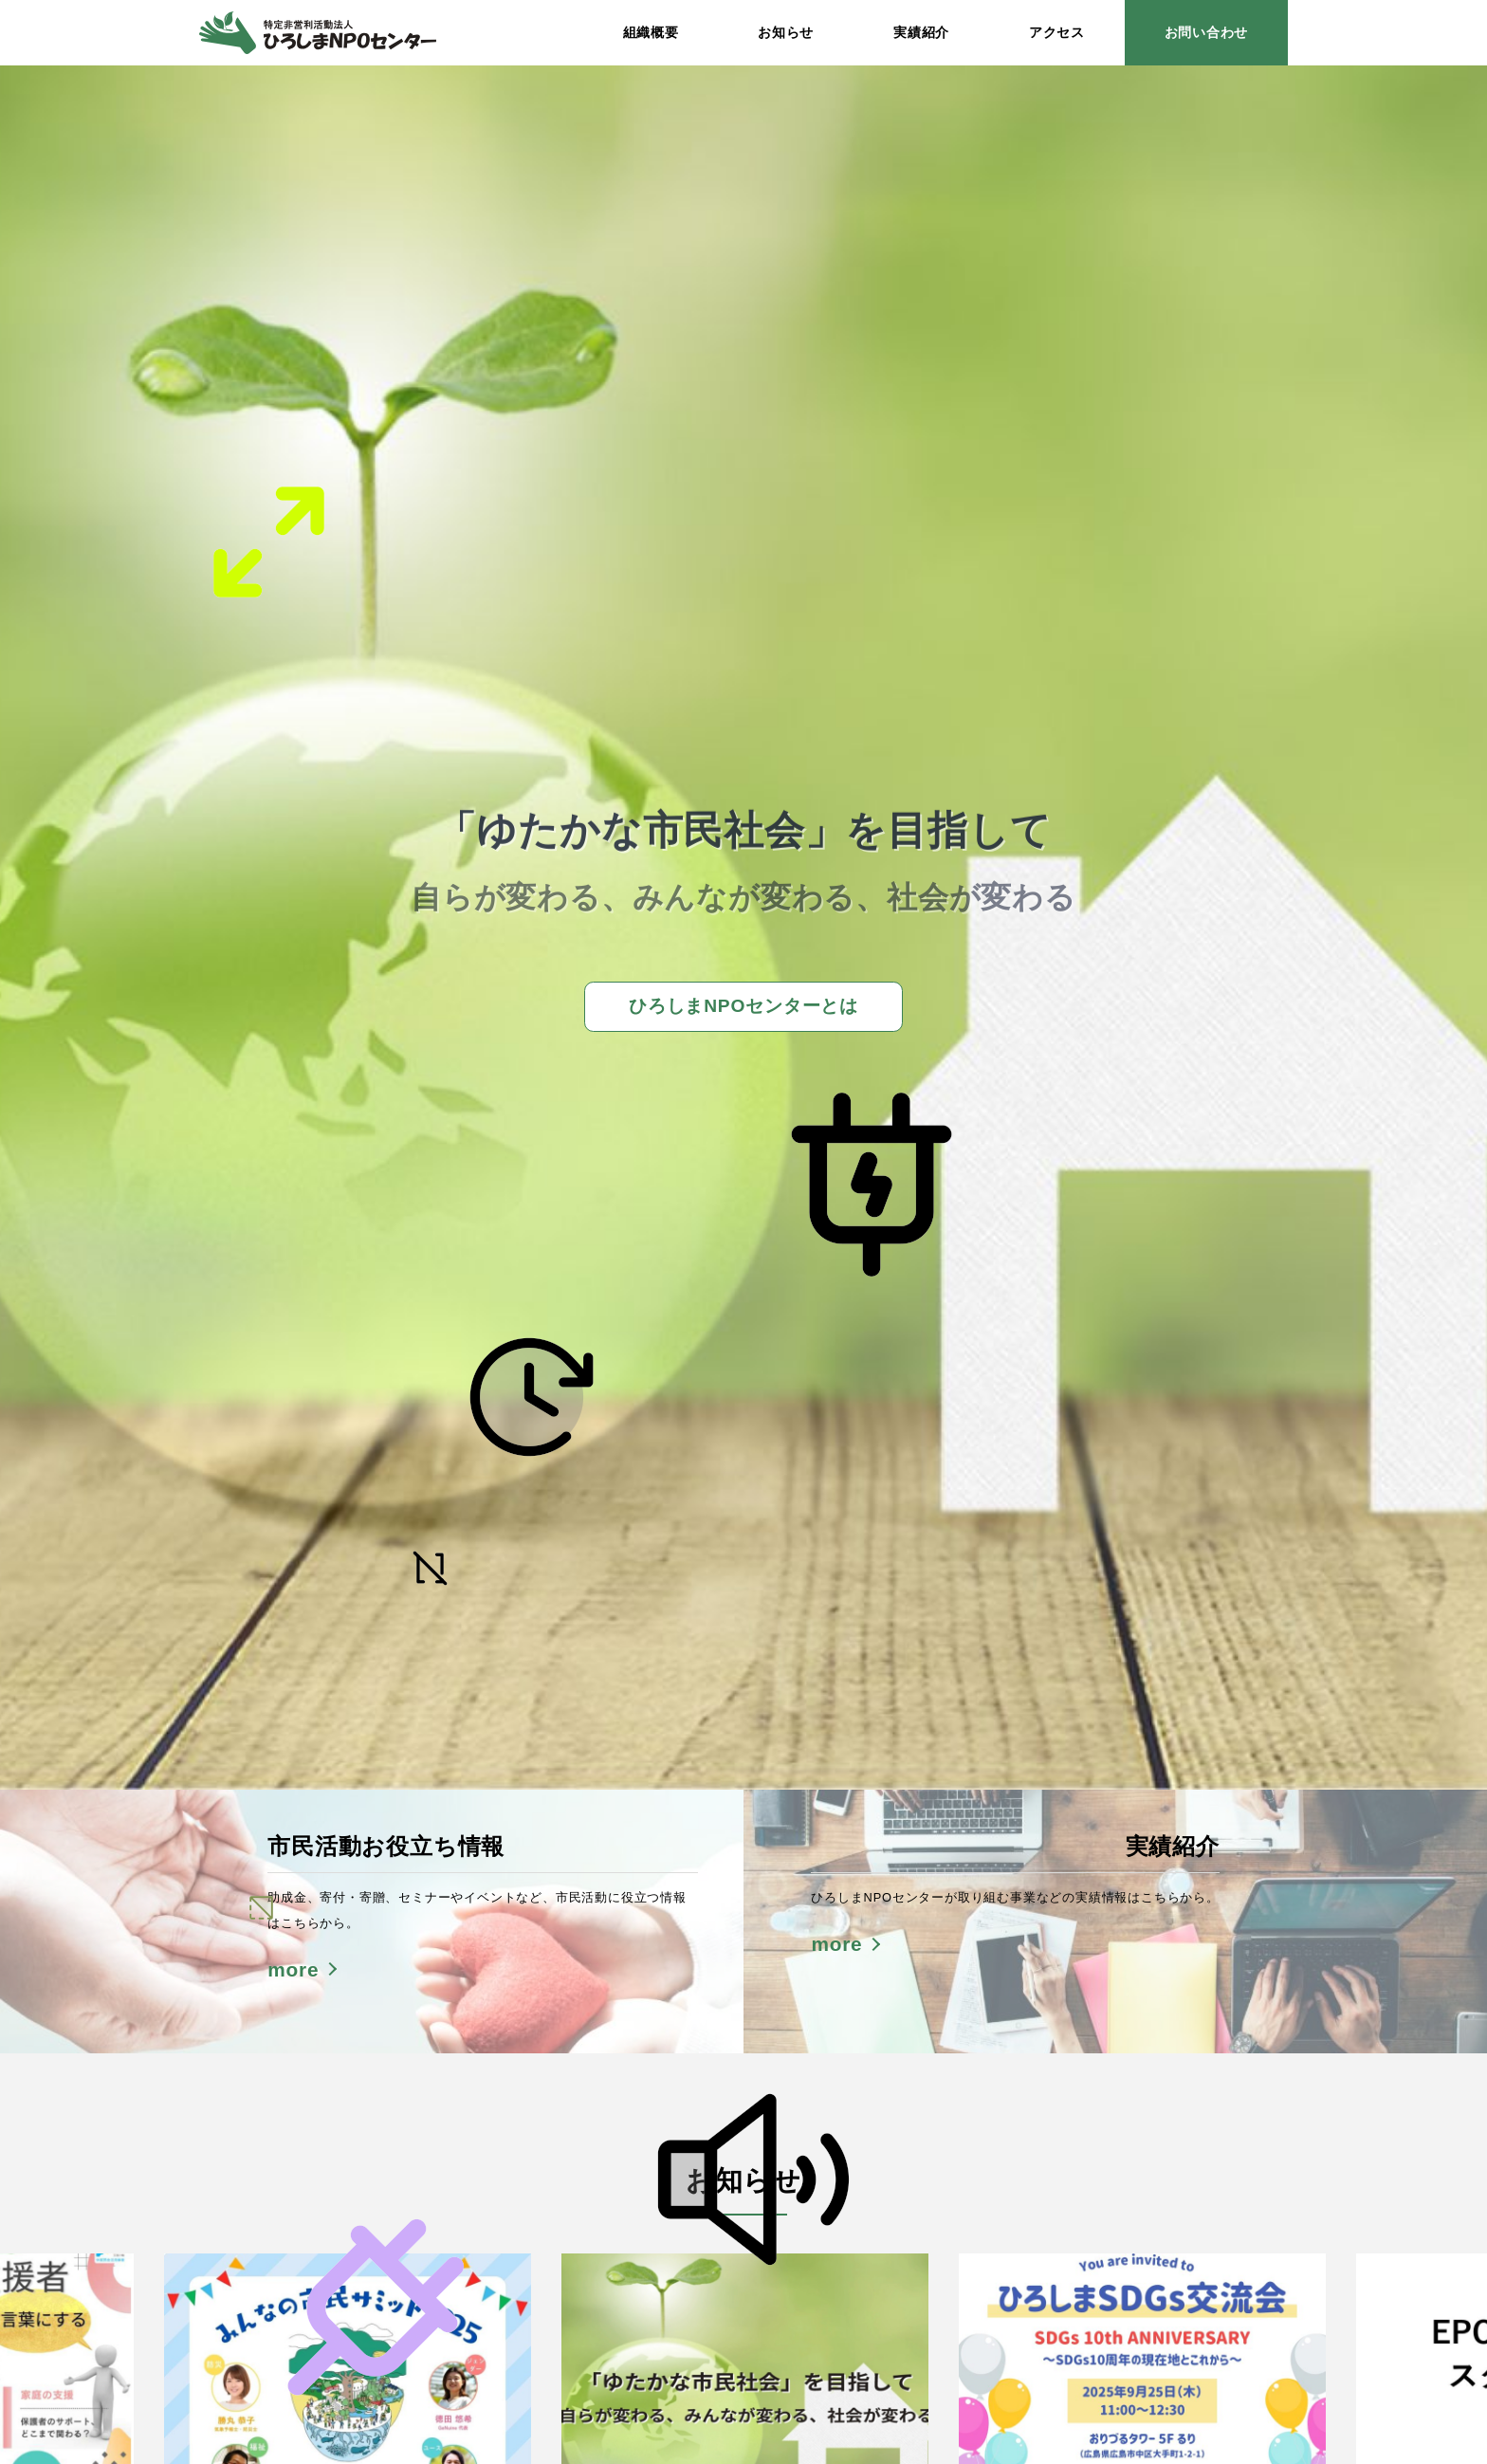  Describe the element at coordinates (268, 542) in the screenshot. I see `expand to full screen` at that location.